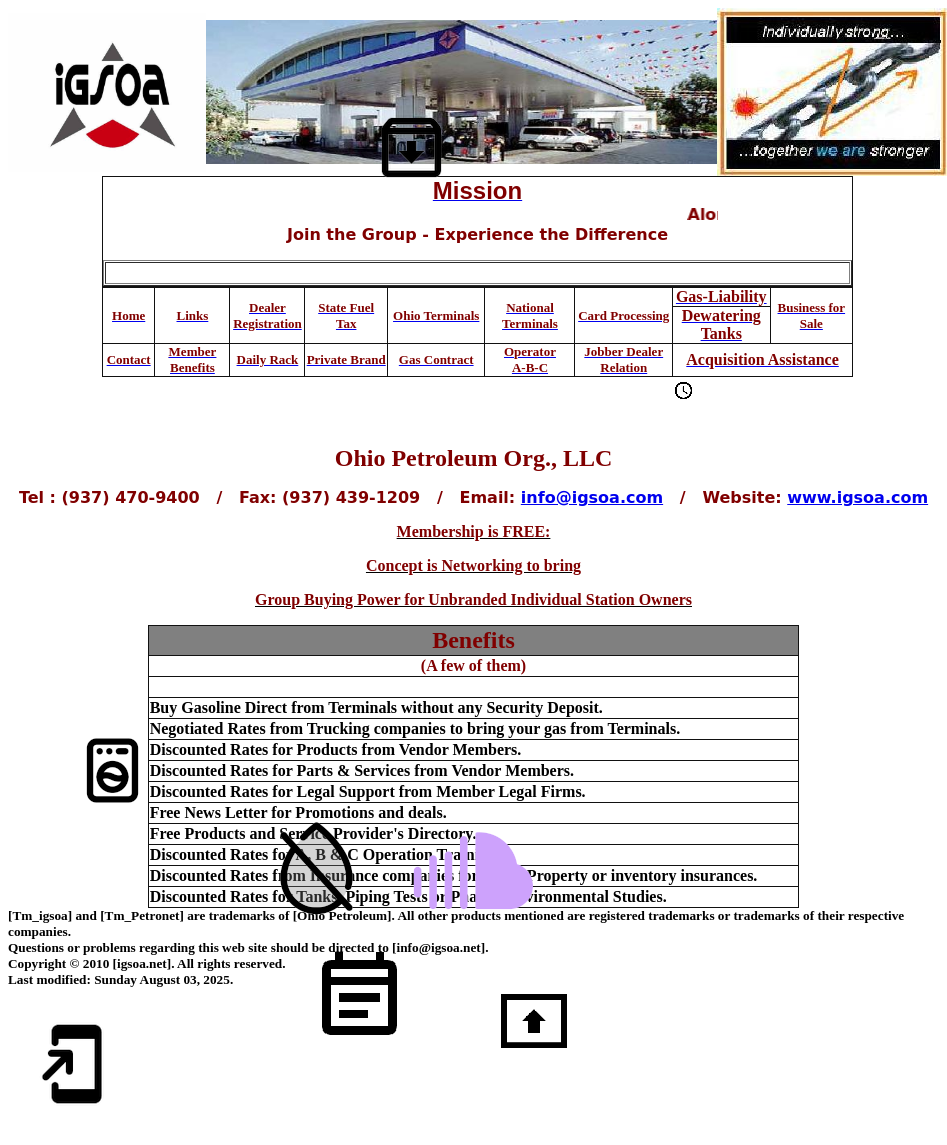  What do you see at coordinates (683, 390) in the screenshot?
I see `view time or clock settings` at bounding box center [683, 390].